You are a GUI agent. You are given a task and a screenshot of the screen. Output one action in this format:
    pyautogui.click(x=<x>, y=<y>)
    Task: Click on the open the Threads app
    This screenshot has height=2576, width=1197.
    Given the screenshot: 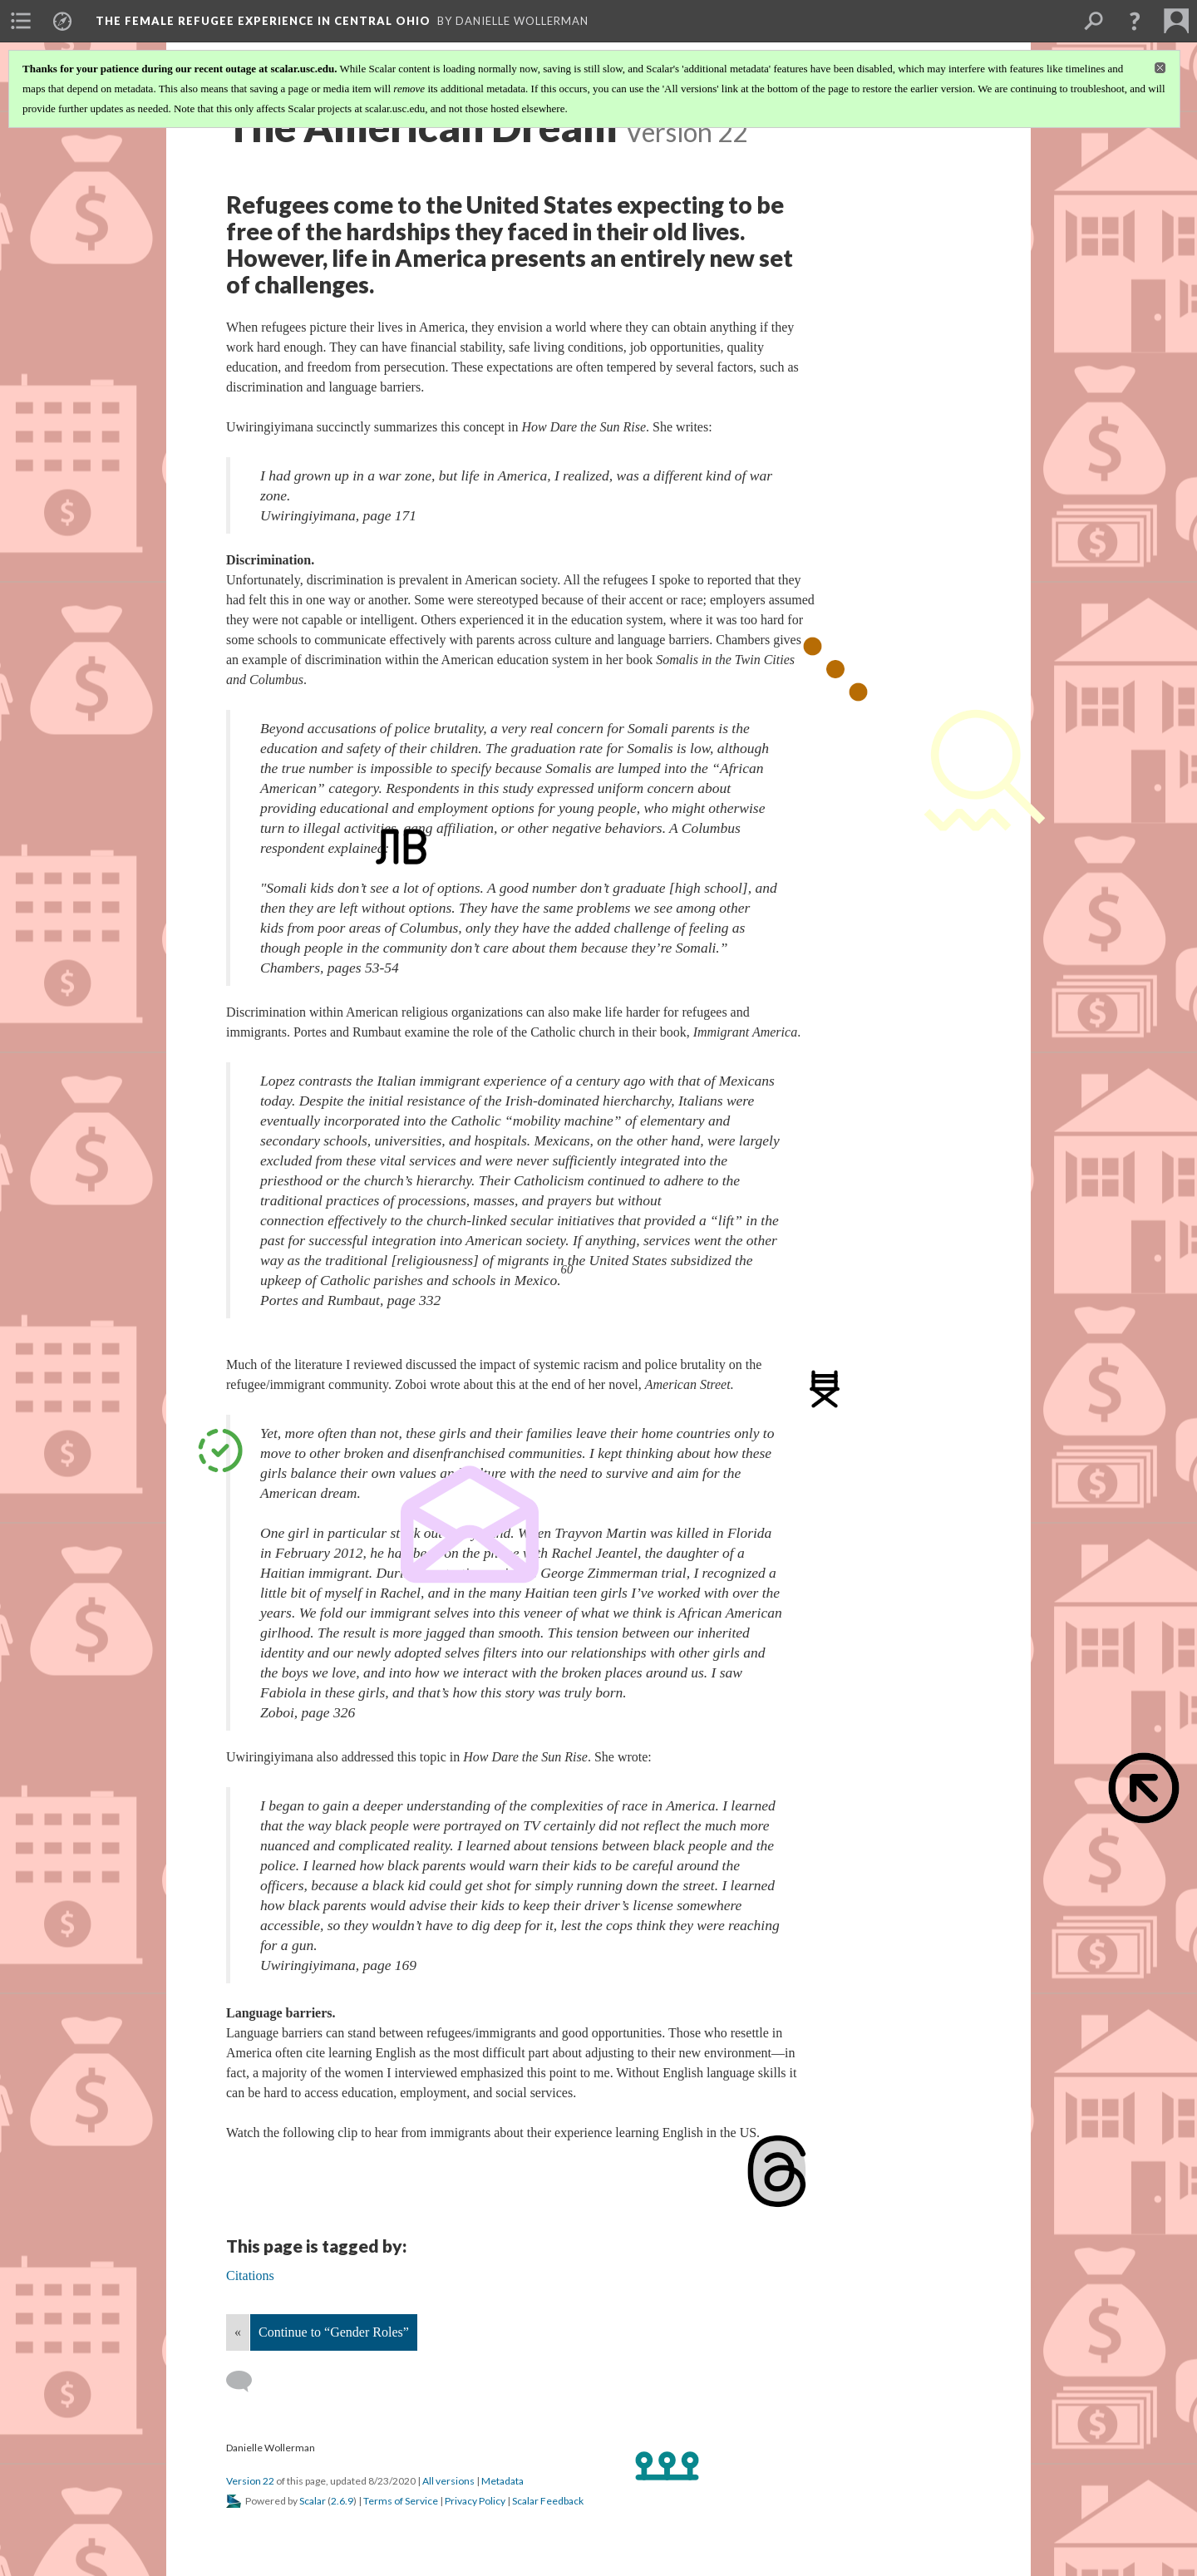 What is the action you would take?
    pyautogui.click(x=778, y=2171)
    